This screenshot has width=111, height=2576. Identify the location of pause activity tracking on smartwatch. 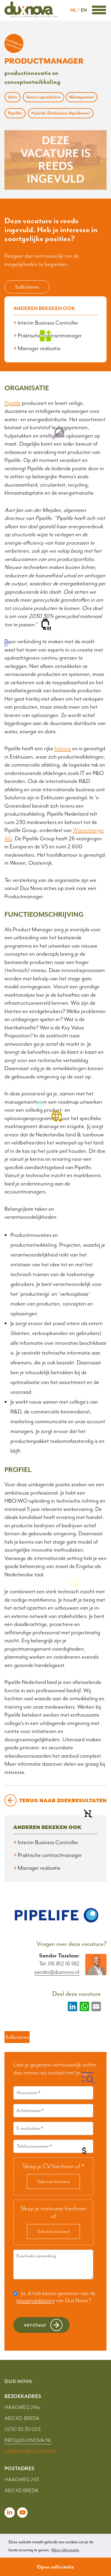
(45, 624).